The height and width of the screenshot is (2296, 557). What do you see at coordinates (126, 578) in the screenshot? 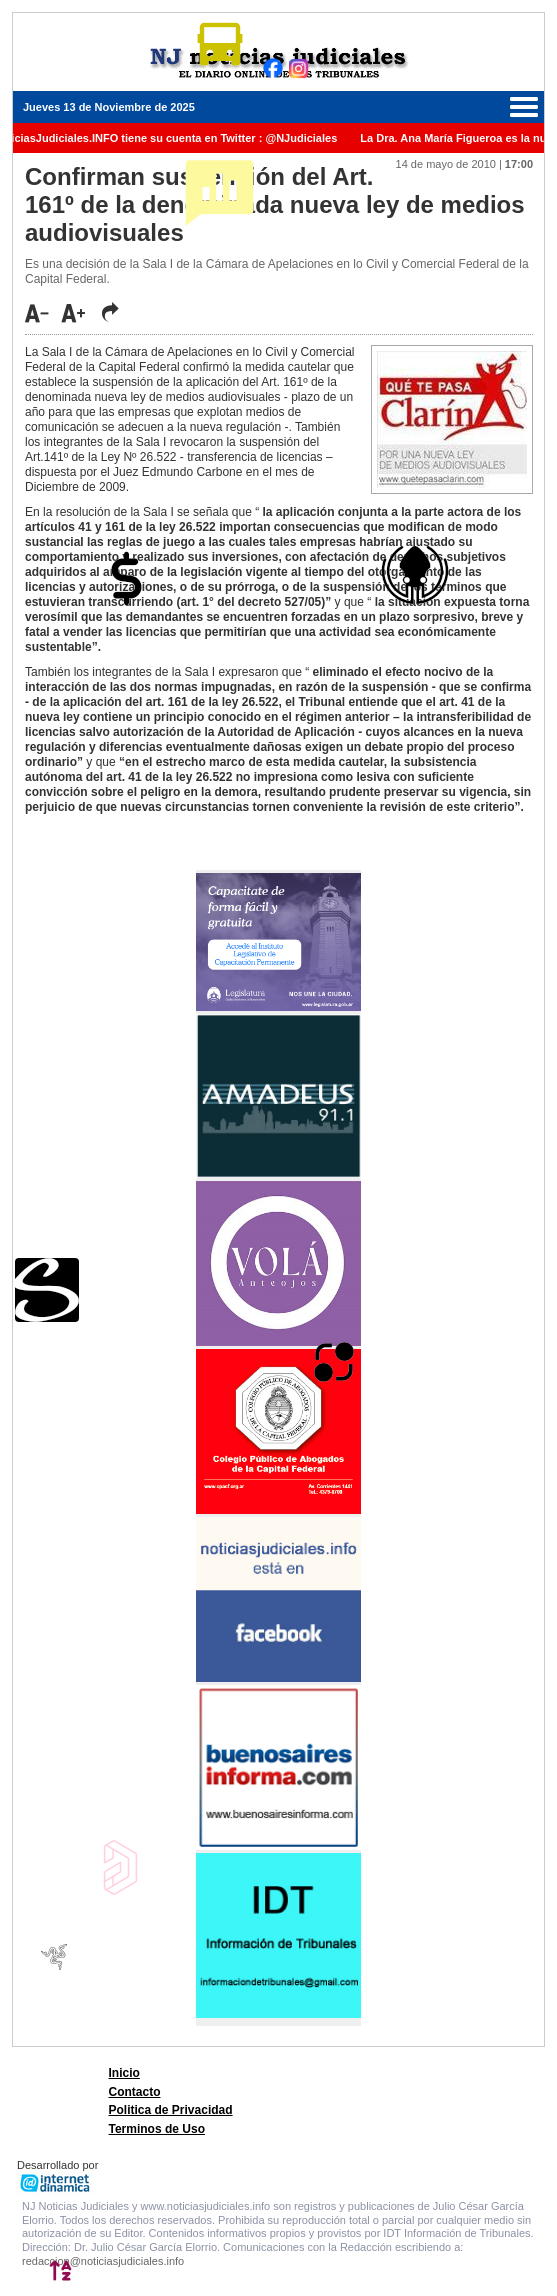
I see `view pricing or payment options` at bounding box center [126, 578].